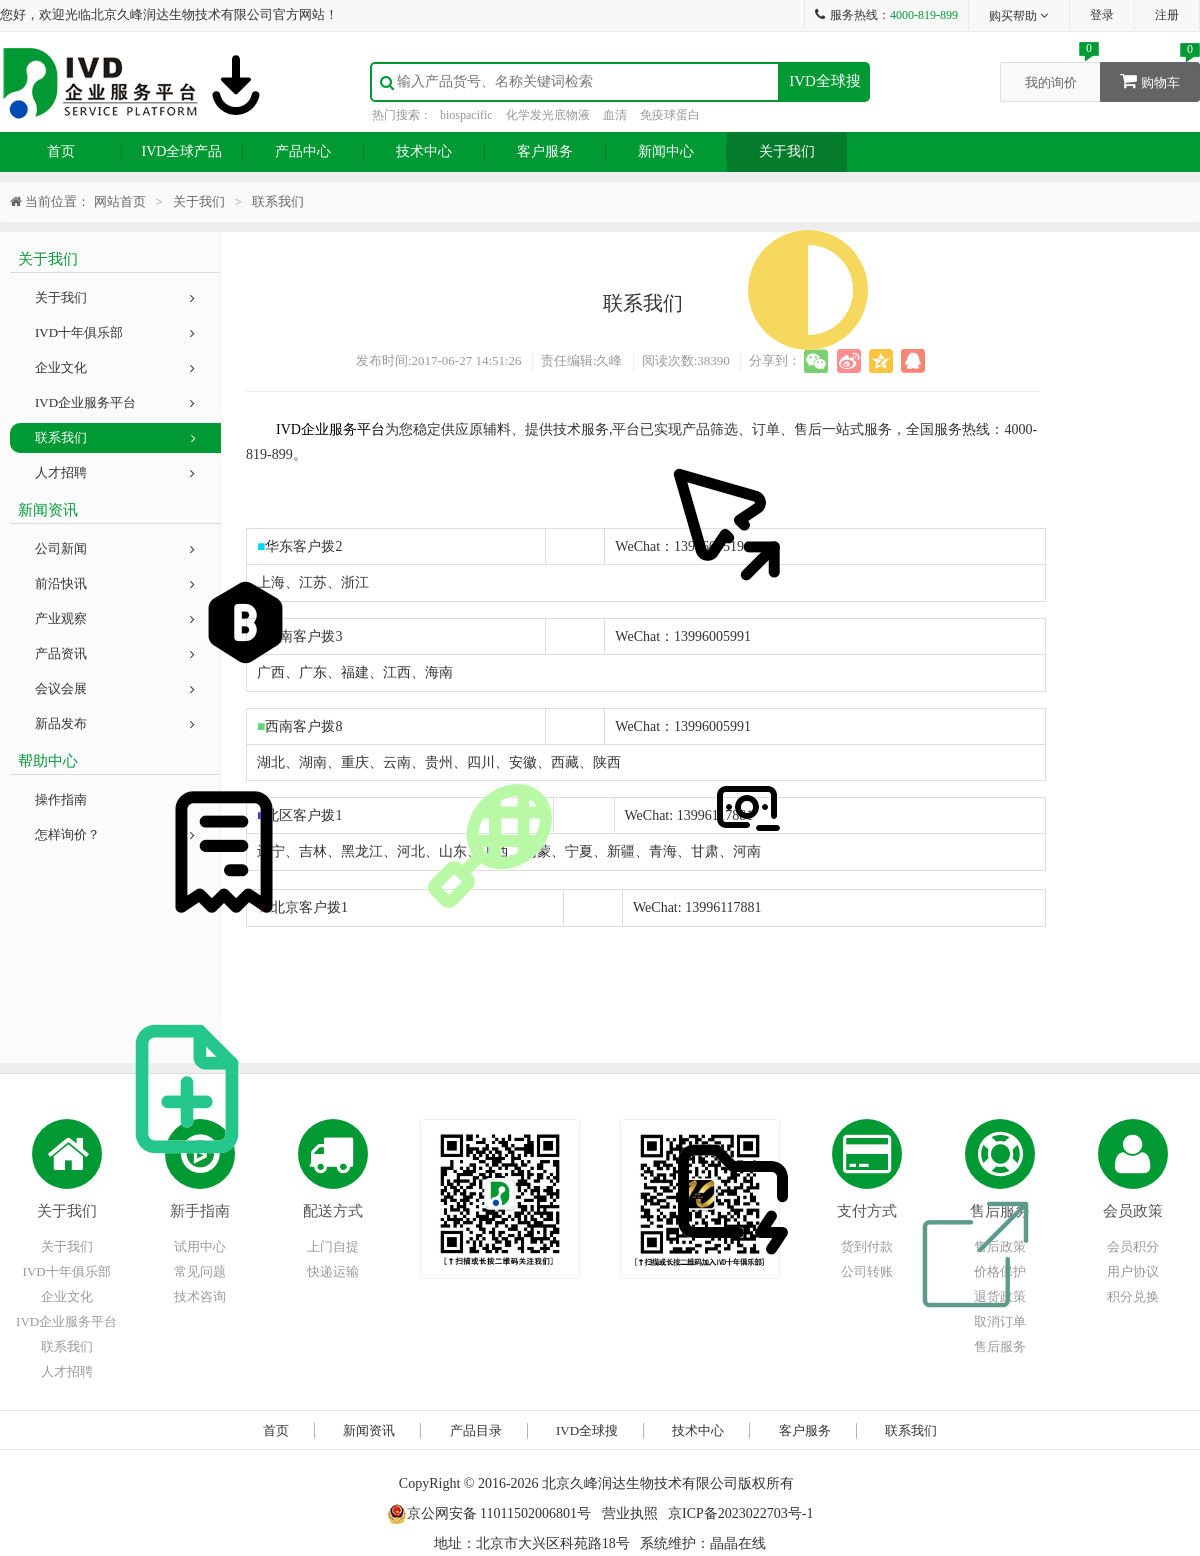  I want to click on toggle between light and dark mode, so click(808, 290).